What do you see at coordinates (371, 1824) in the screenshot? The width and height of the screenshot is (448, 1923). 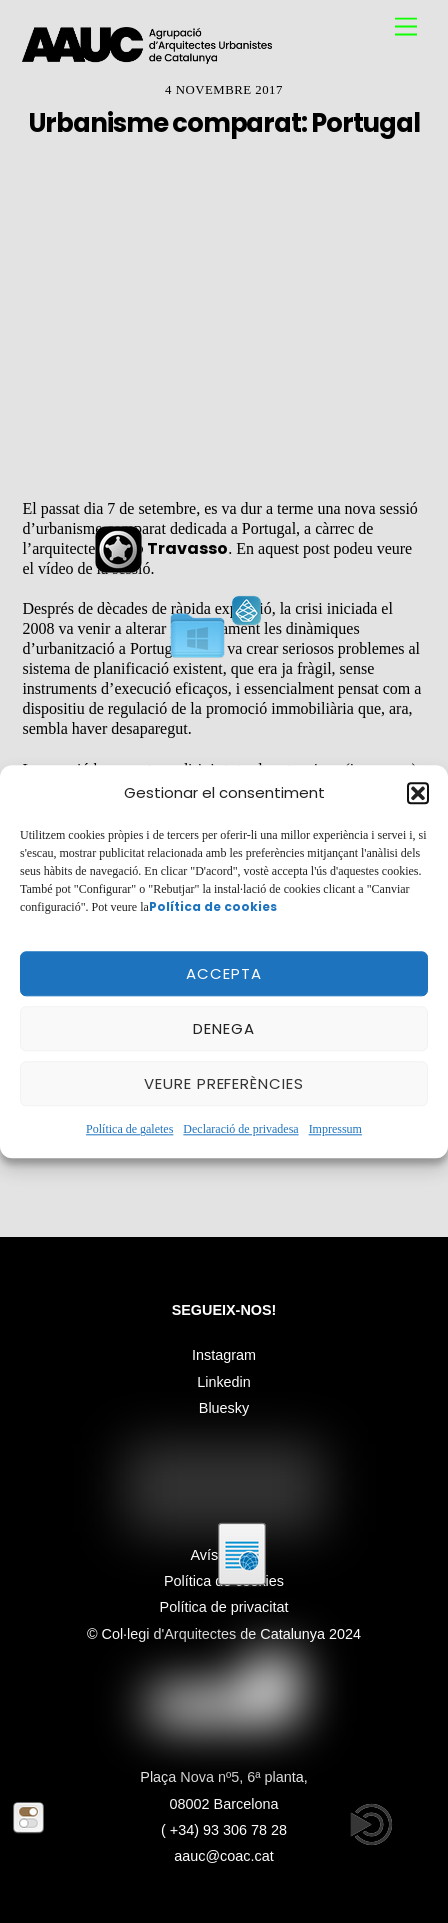 I see `launch mate desktop environment` at bounding box center [371, 1824].